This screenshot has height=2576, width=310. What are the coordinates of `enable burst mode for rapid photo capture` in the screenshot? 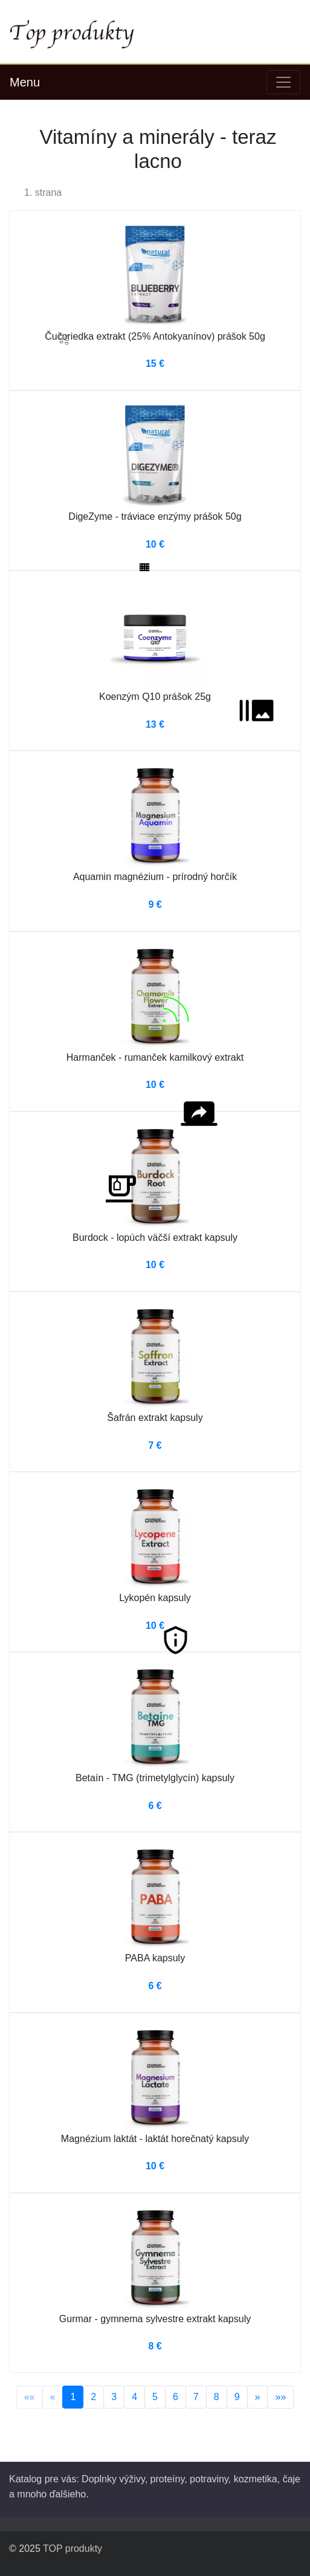 It's located at (256, 710).